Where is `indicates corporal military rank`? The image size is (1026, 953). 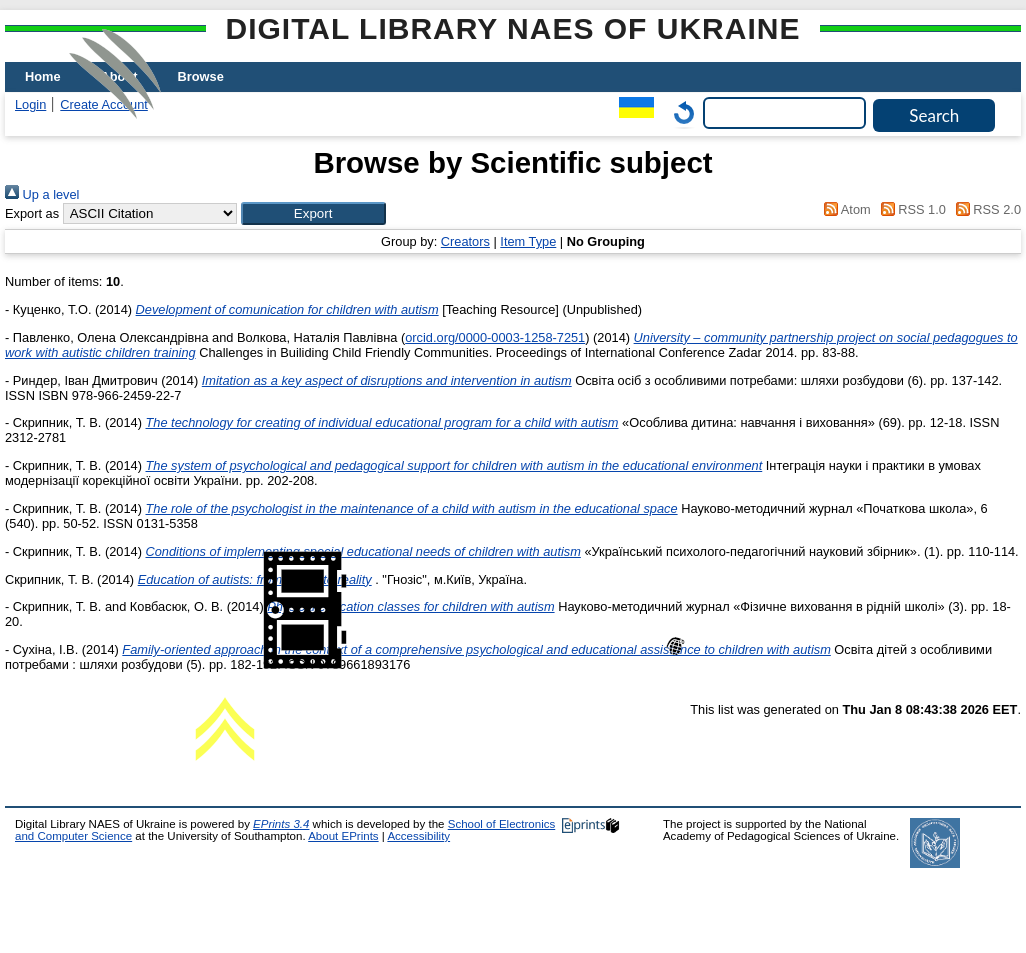 indicates corporal military rank is located at coordinates (225, 729).